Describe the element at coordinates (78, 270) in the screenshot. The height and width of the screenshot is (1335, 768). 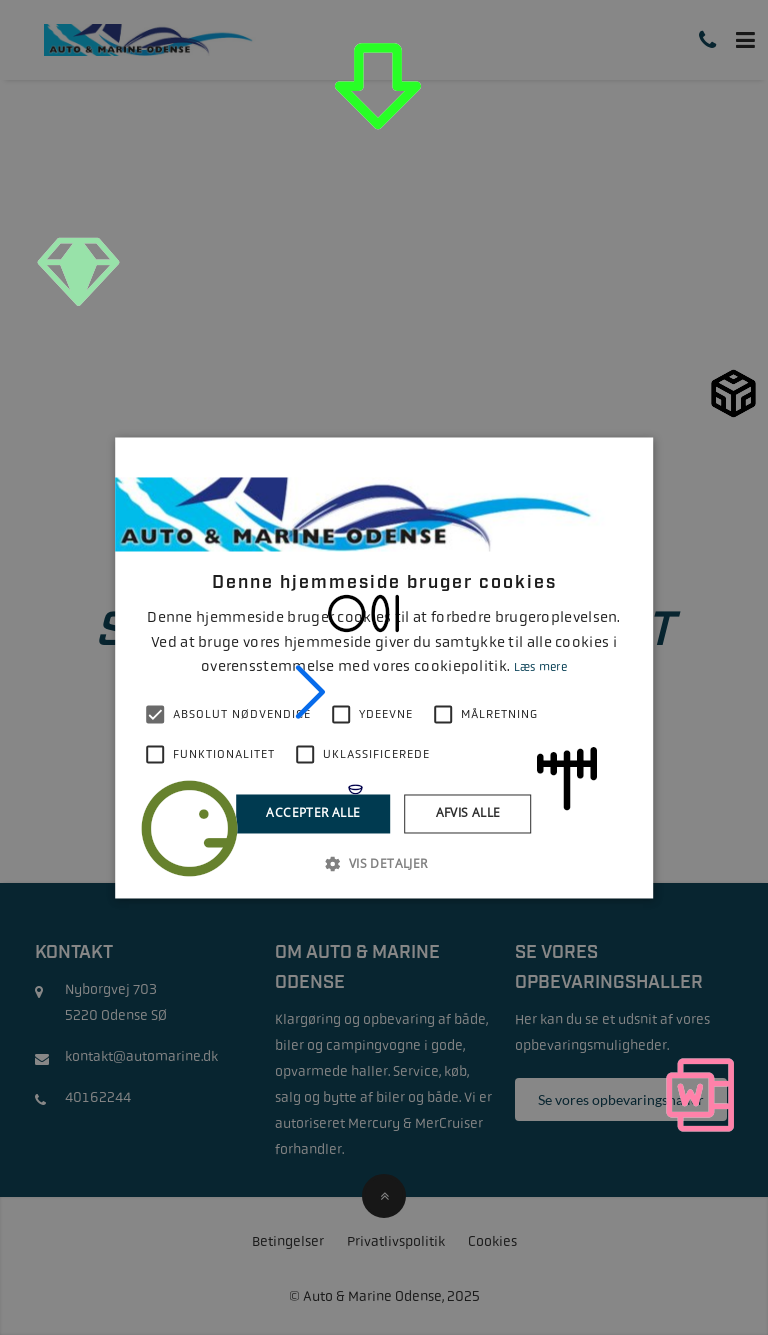
I see `open Sketch design application` at that location.